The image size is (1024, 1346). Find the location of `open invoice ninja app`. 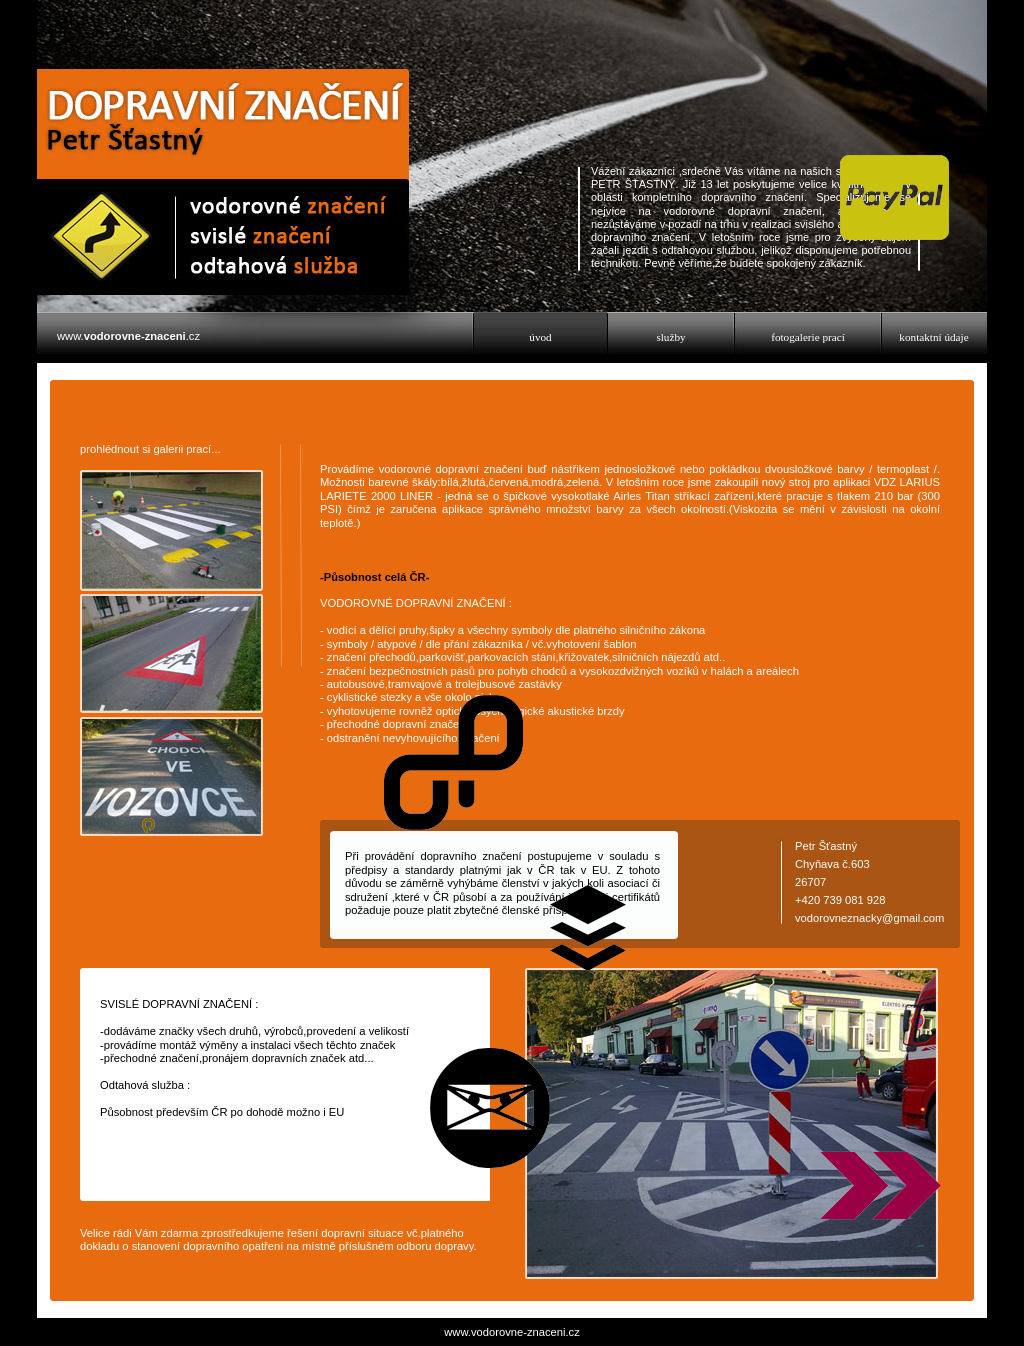

open invoice ninja app is located at coordinates (490, 1108).